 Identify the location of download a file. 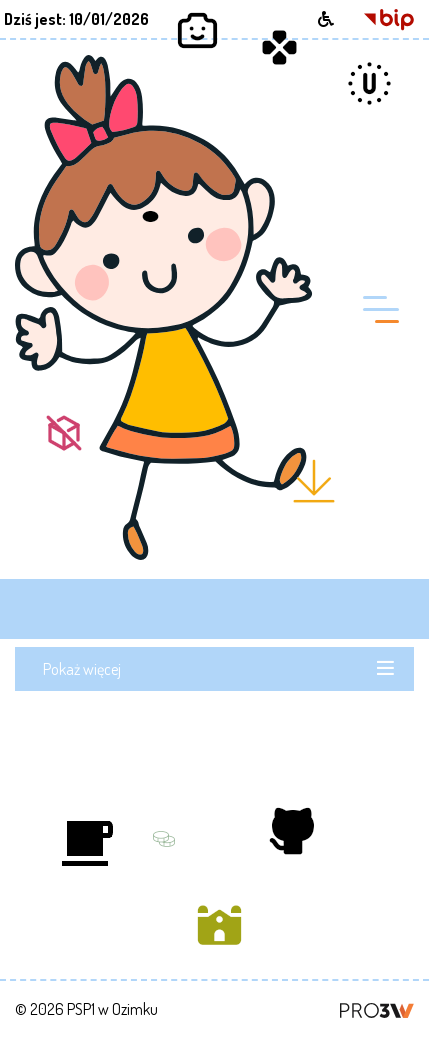
(314, 482).